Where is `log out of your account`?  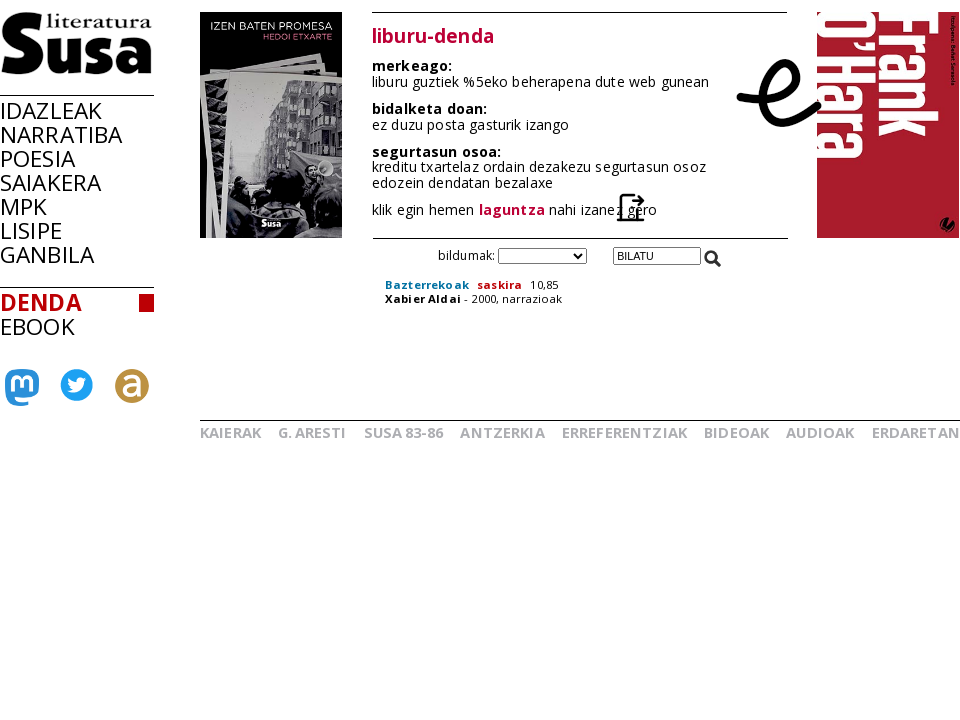 log out of your account is located at coordinates (630, 207).